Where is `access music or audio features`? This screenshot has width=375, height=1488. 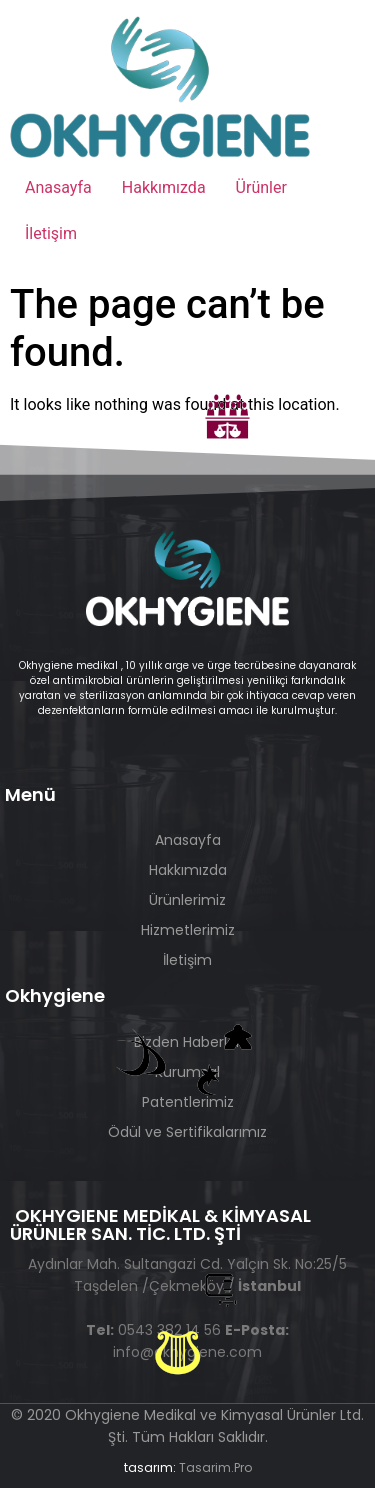
access music or audio features is located at coordinates (178, 1352).